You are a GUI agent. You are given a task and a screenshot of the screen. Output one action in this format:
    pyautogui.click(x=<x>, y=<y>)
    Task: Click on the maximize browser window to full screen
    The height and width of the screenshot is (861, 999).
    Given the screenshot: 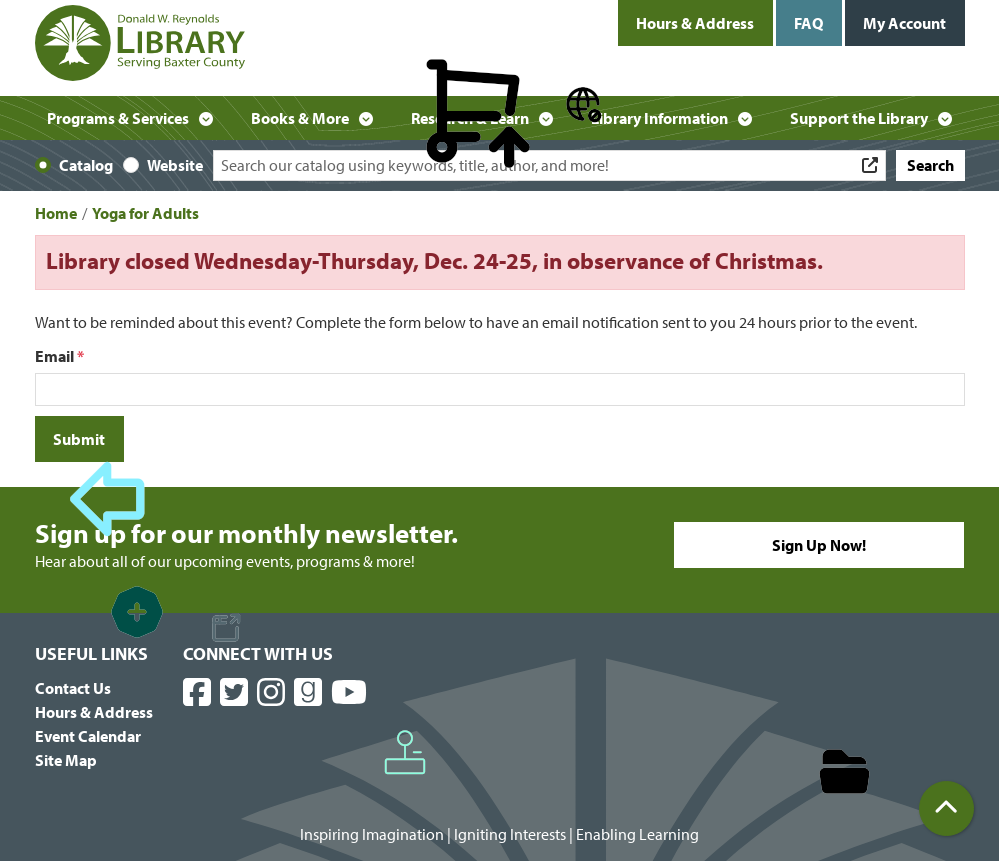 What is the action you would take?
    pyautogui.click(x=225, y=628)
    